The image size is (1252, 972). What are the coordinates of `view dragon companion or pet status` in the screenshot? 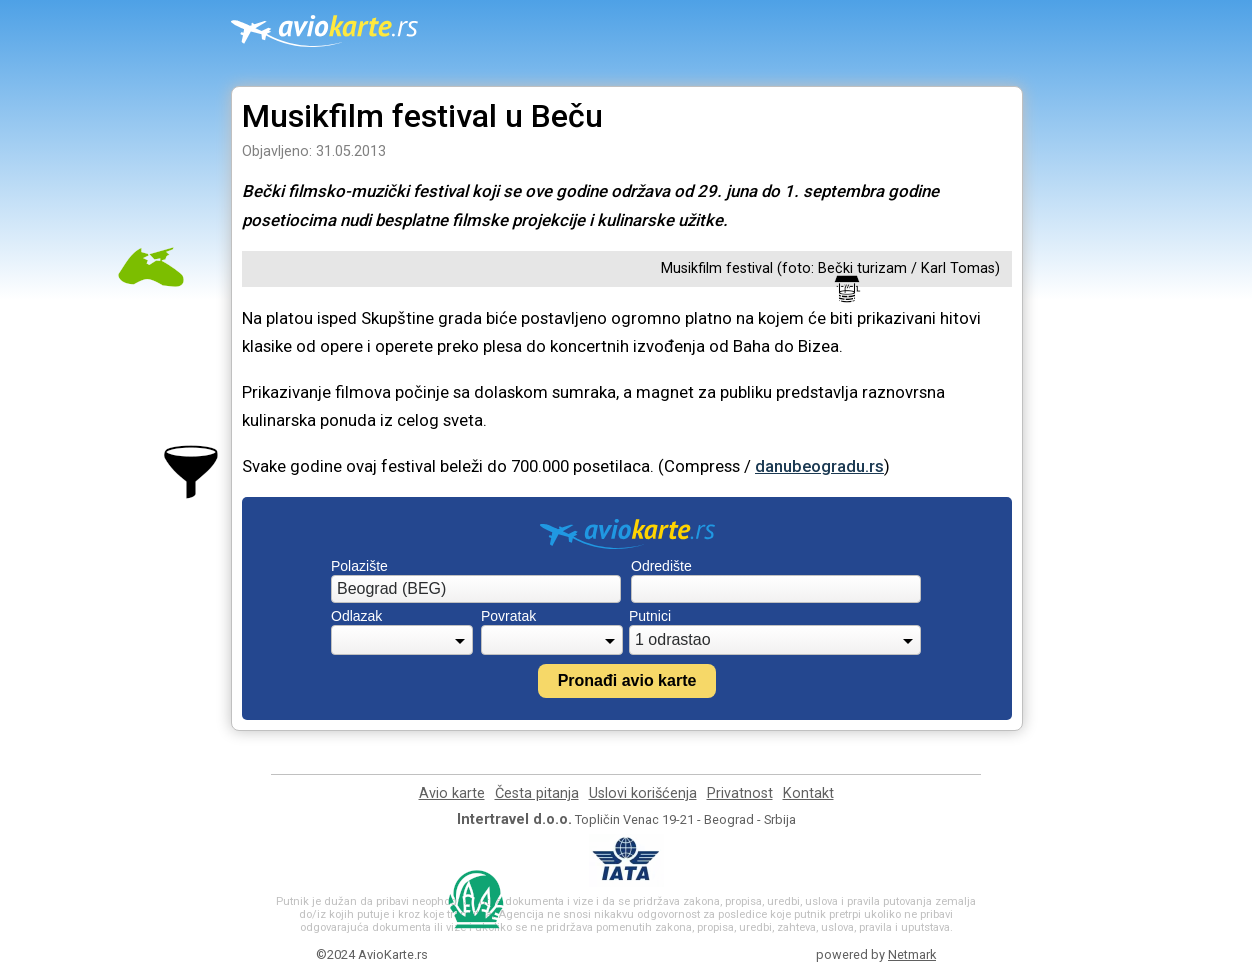 It's located at (477, 898).